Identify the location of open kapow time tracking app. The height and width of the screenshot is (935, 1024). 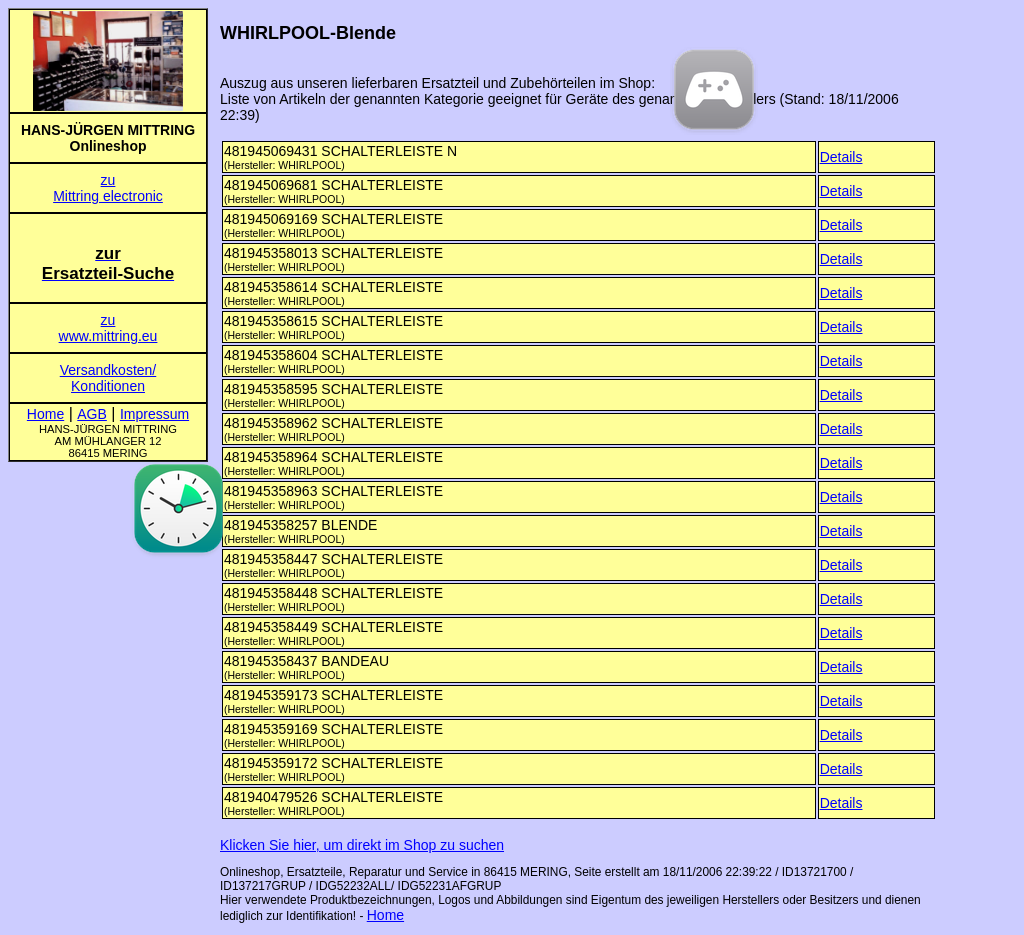
(178, 508).